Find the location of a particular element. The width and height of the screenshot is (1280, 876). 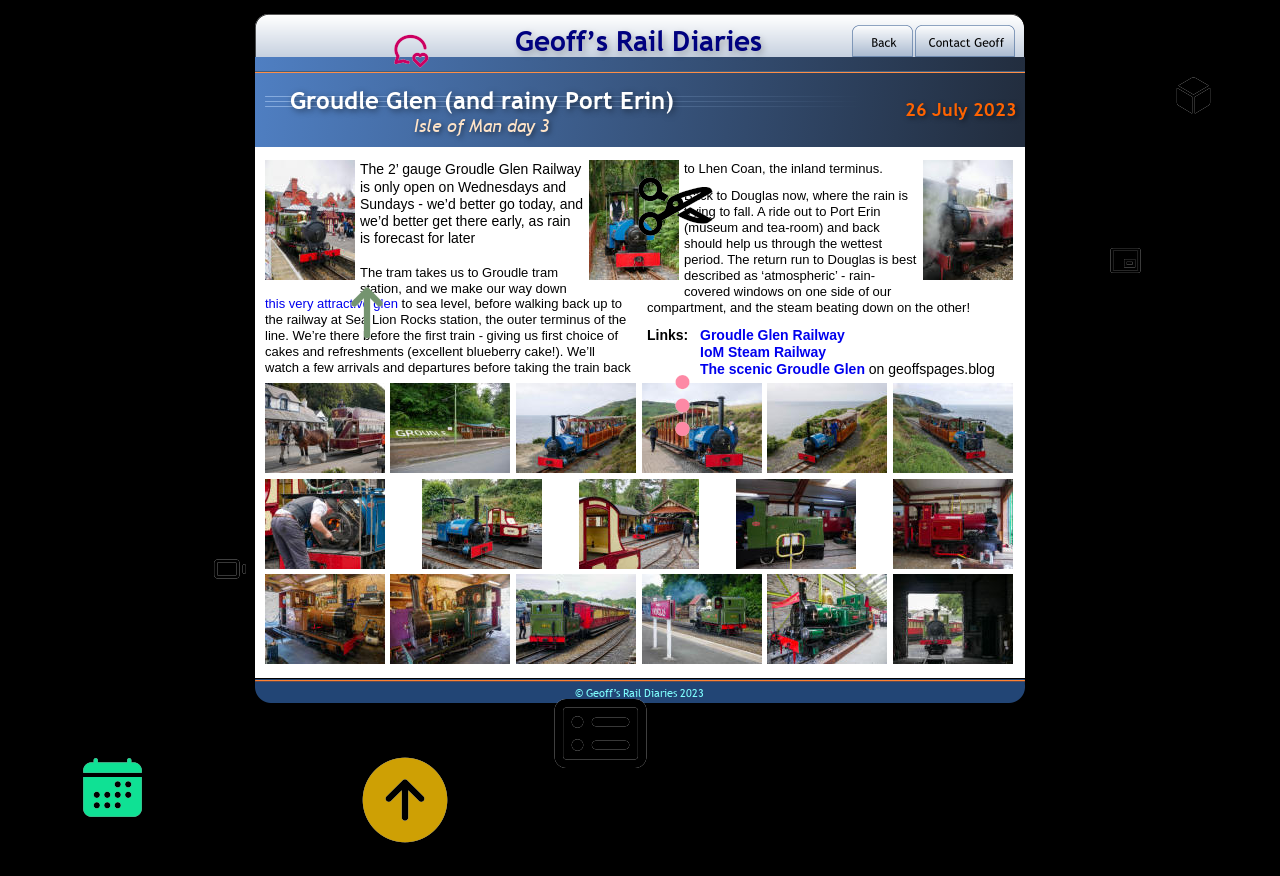

move item up in a list is located at coordinates (367, 313).